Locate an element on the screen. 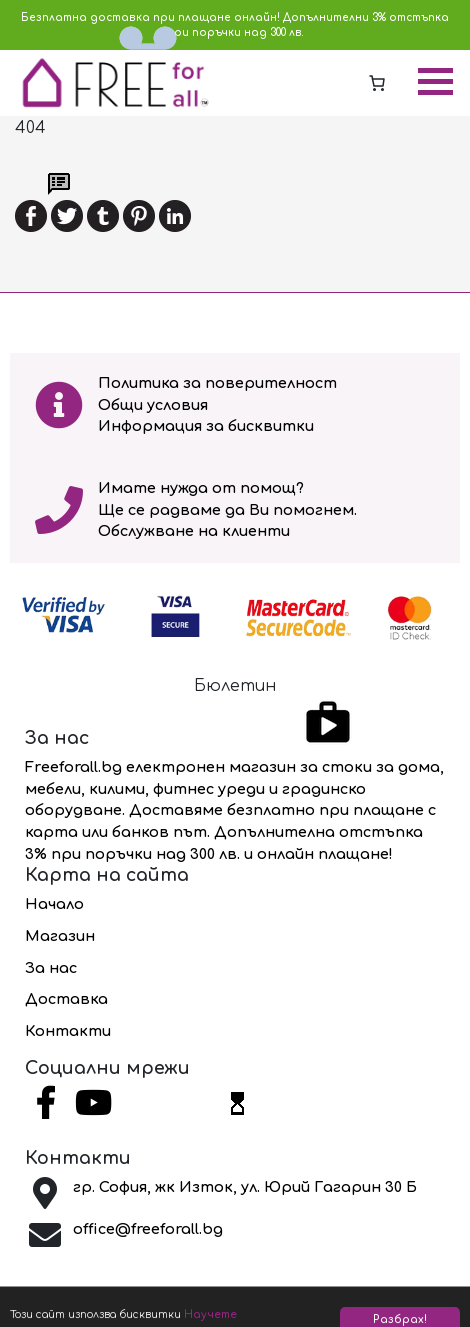 The width and height of the screenshot is (470, 1327). indicates active recording in progress is located at coordinates (148, 38).